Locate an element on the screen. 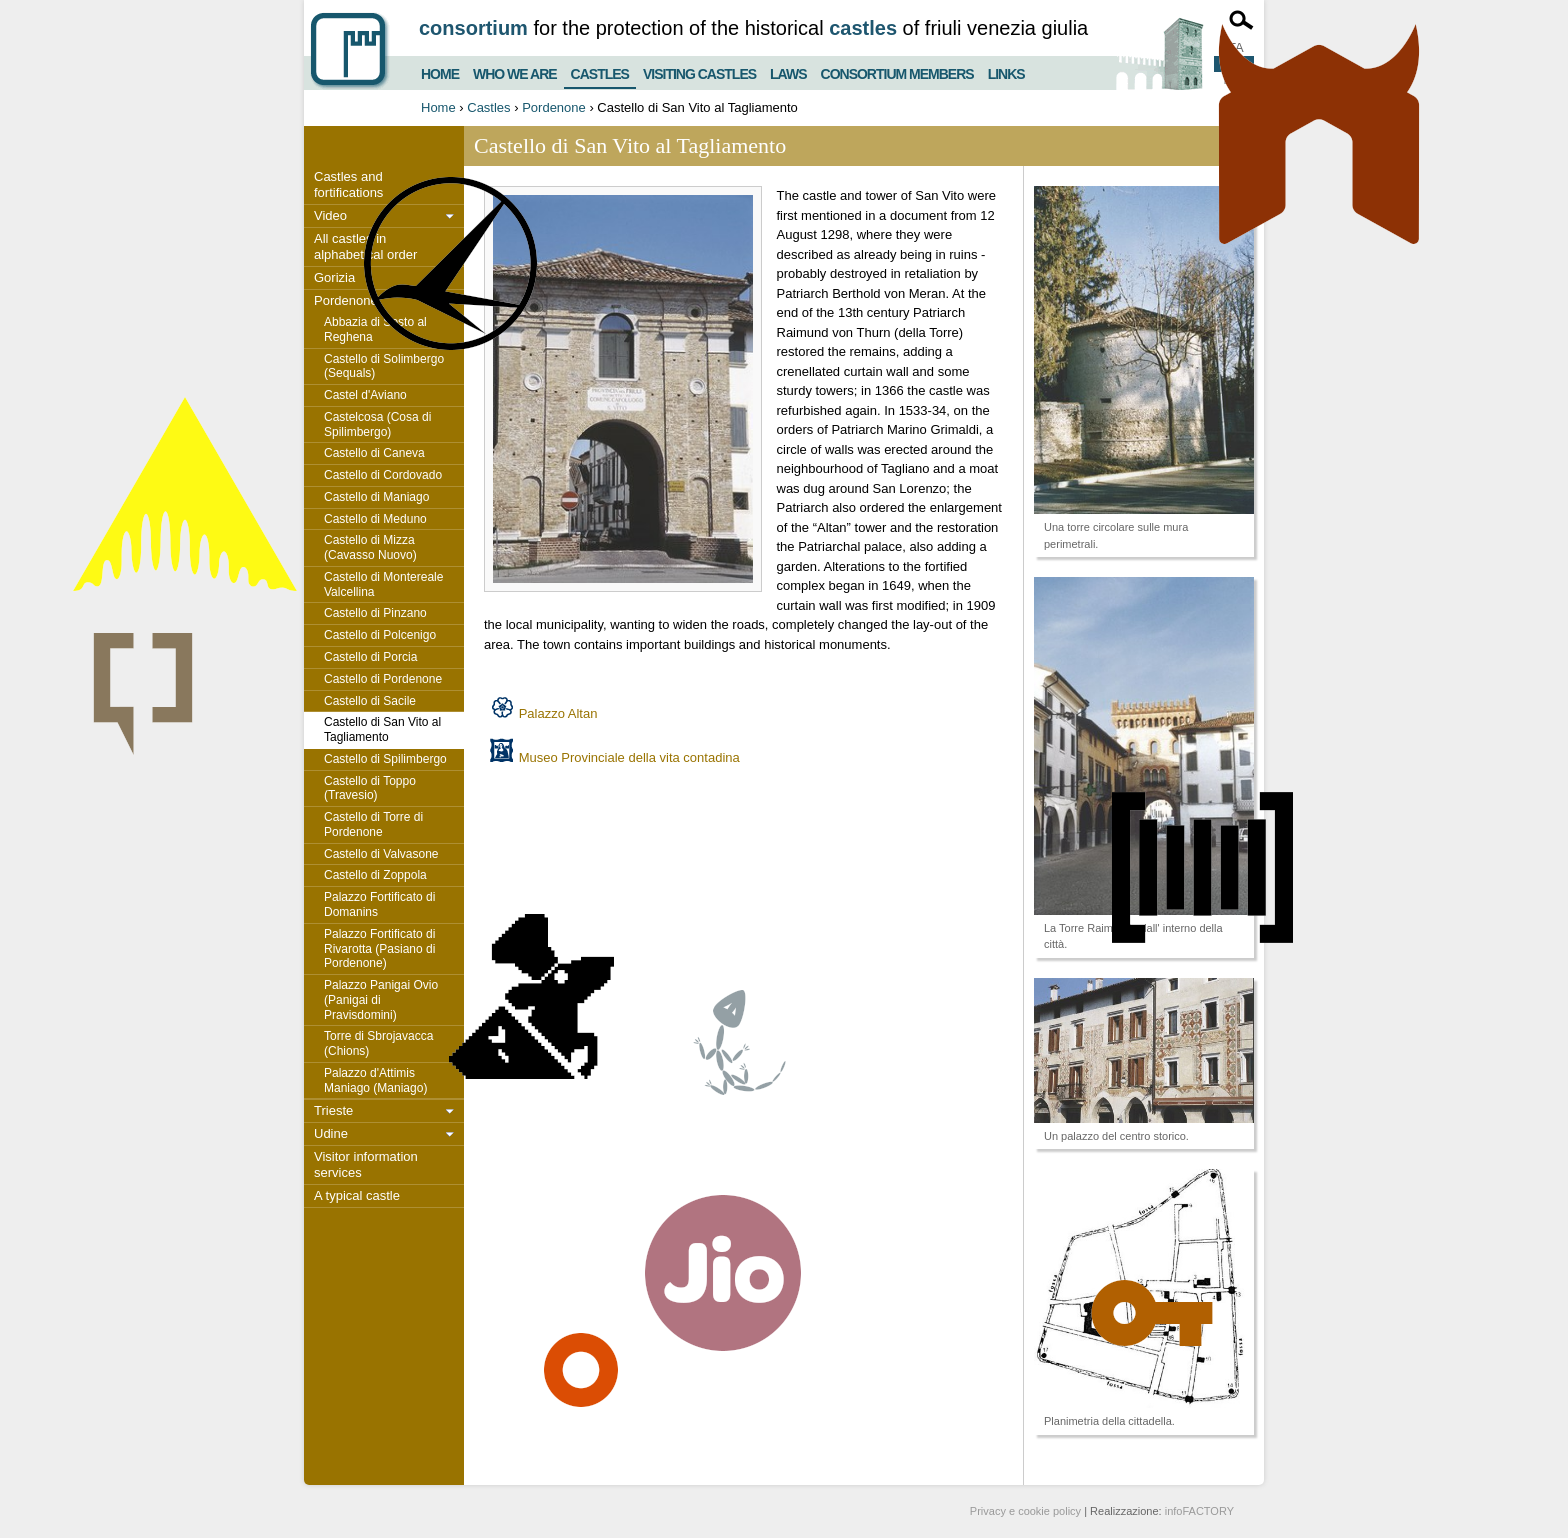  osano privacy platform logo is located at coordinates (581, 1370).